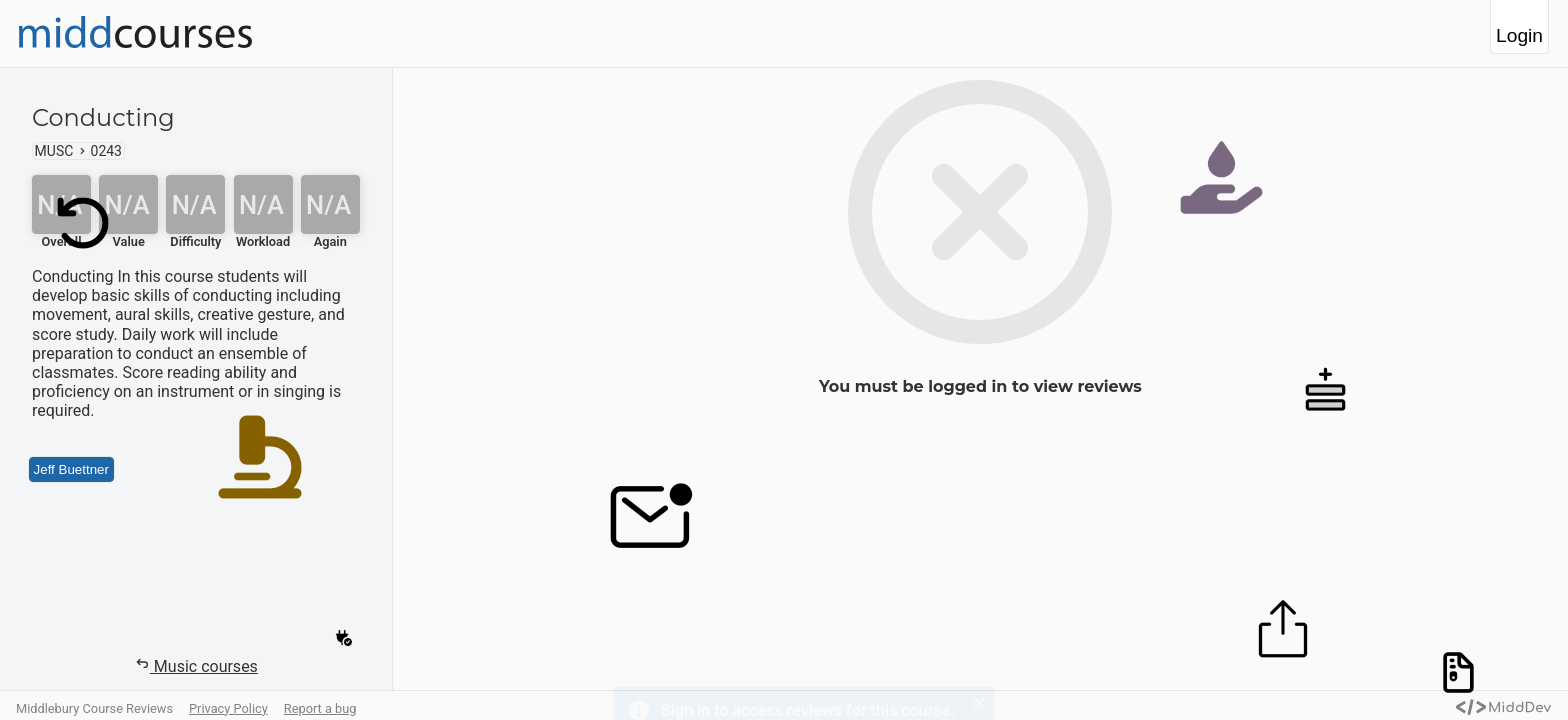 The width and height of the screenshot is (1568, 720). I want to click on add a new row above, so click(1325, 392).